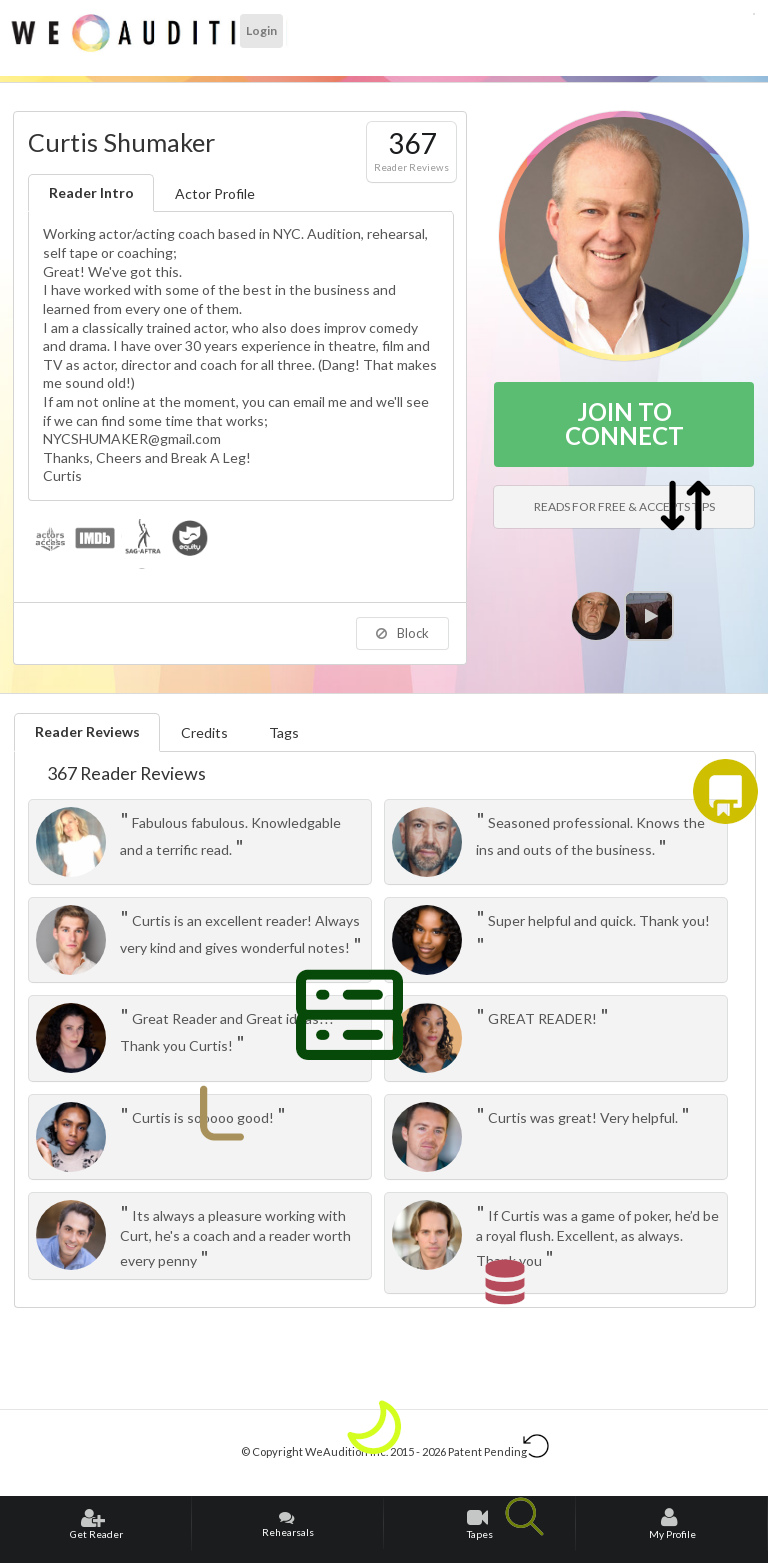 The height and width of the screenshot is (1563, 768). What do you see at coordinates (222, 1115) in the screenshot?
I see `romanian leu currency symbol` at bounding box center [222, 1115].